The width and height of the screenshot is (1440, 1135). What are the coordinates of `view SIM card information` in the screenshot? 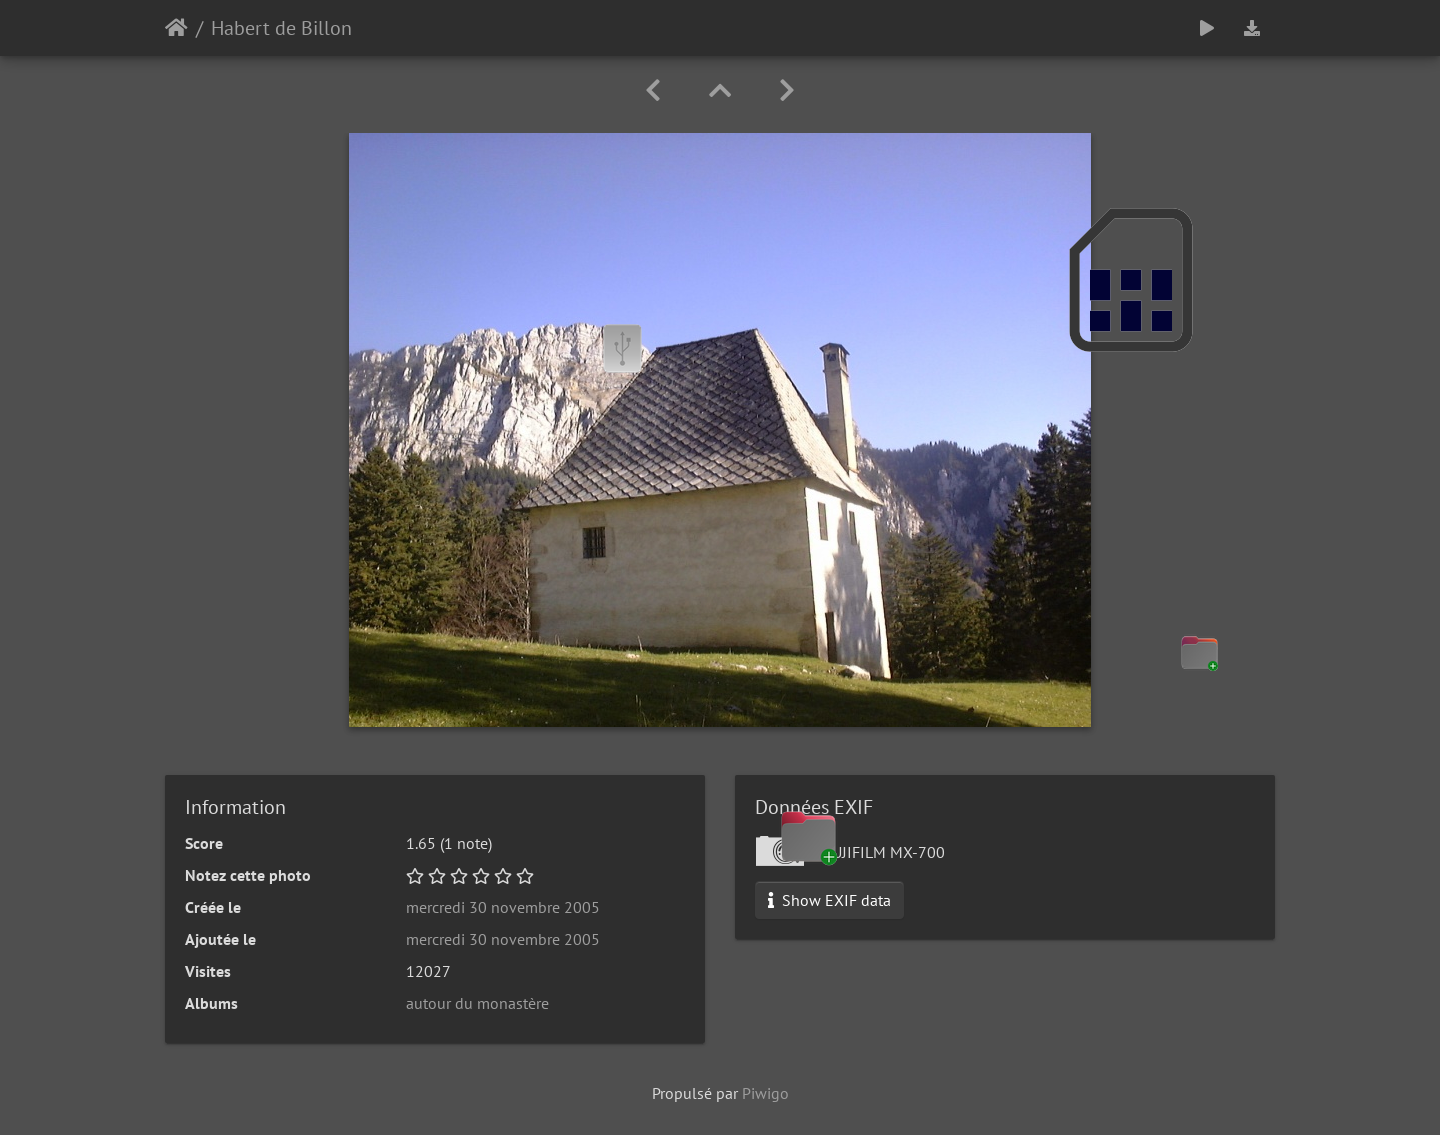 It's located at (1131, 280).